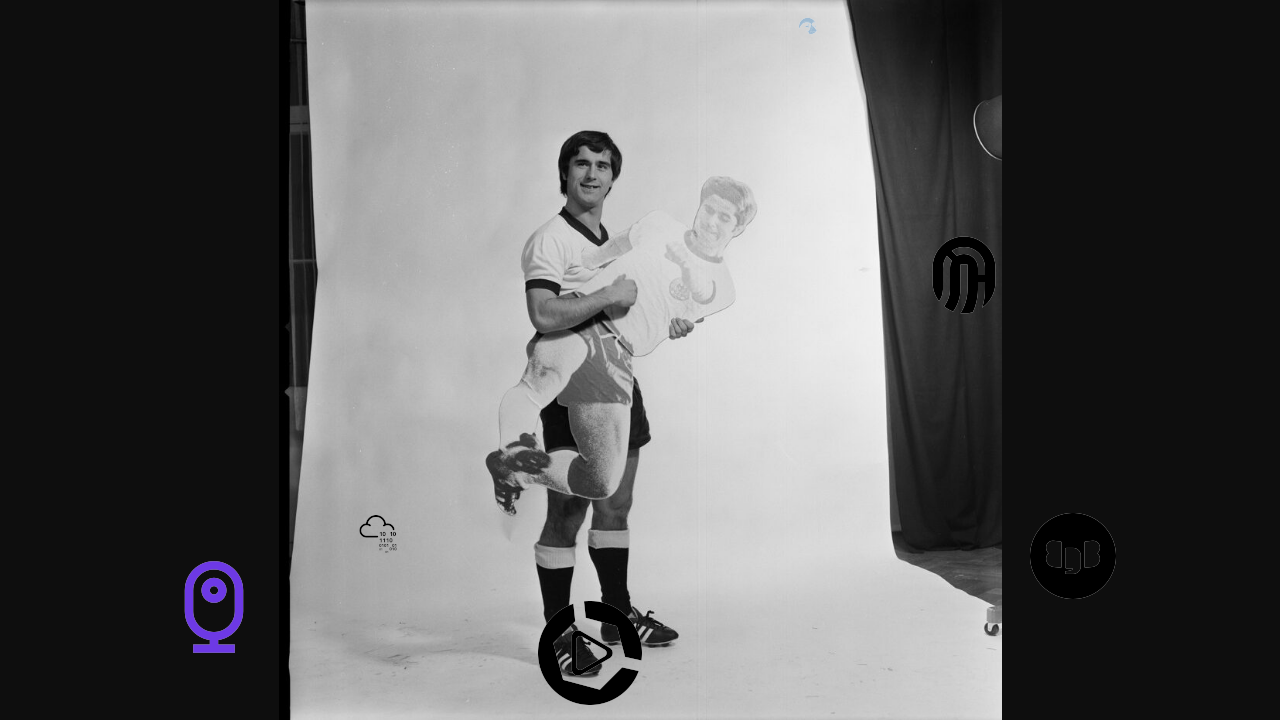  Describe the element at coordinates (808, 26) in the screenshot. I see `prestashop e-commerce platform logo` at that location.